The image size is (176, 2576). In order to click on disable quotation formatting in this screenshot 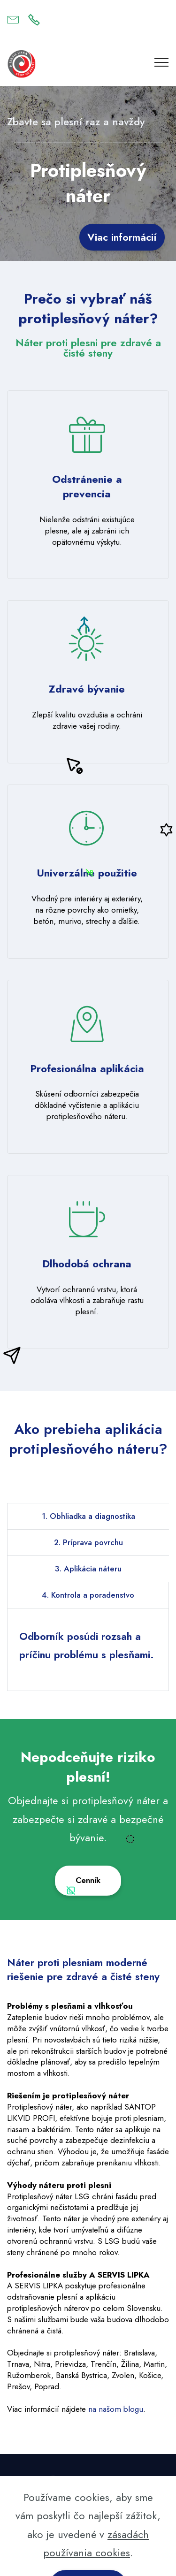, I will do `click(90, 873)`.